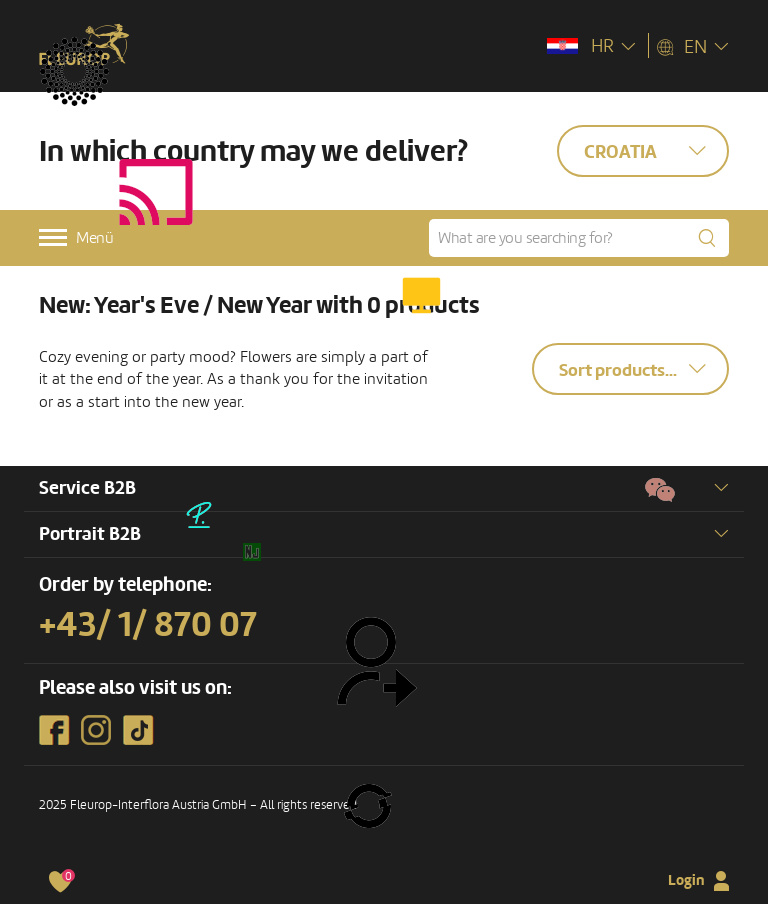 This screenshot has width=768, height=904. What do you see at coordinates (660, 490) in the screenshot?
I see `open wechat messaging app` at bounding box center [660, 490].